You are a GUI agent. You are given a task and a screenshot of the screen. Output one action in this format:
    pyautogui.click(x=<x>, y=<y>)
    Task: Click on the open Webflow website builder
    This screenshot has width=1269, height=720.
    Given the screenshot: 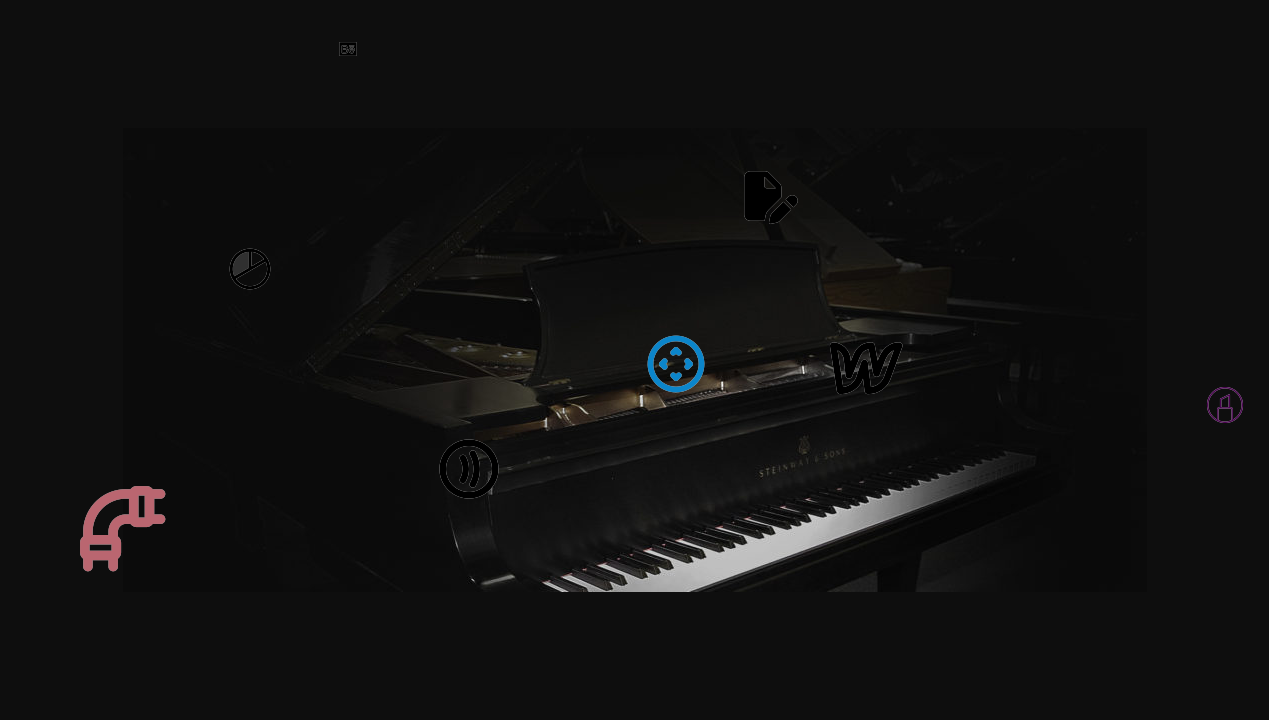 What is the action you would take?
    pyautogui.click(x=864, y=366)
    